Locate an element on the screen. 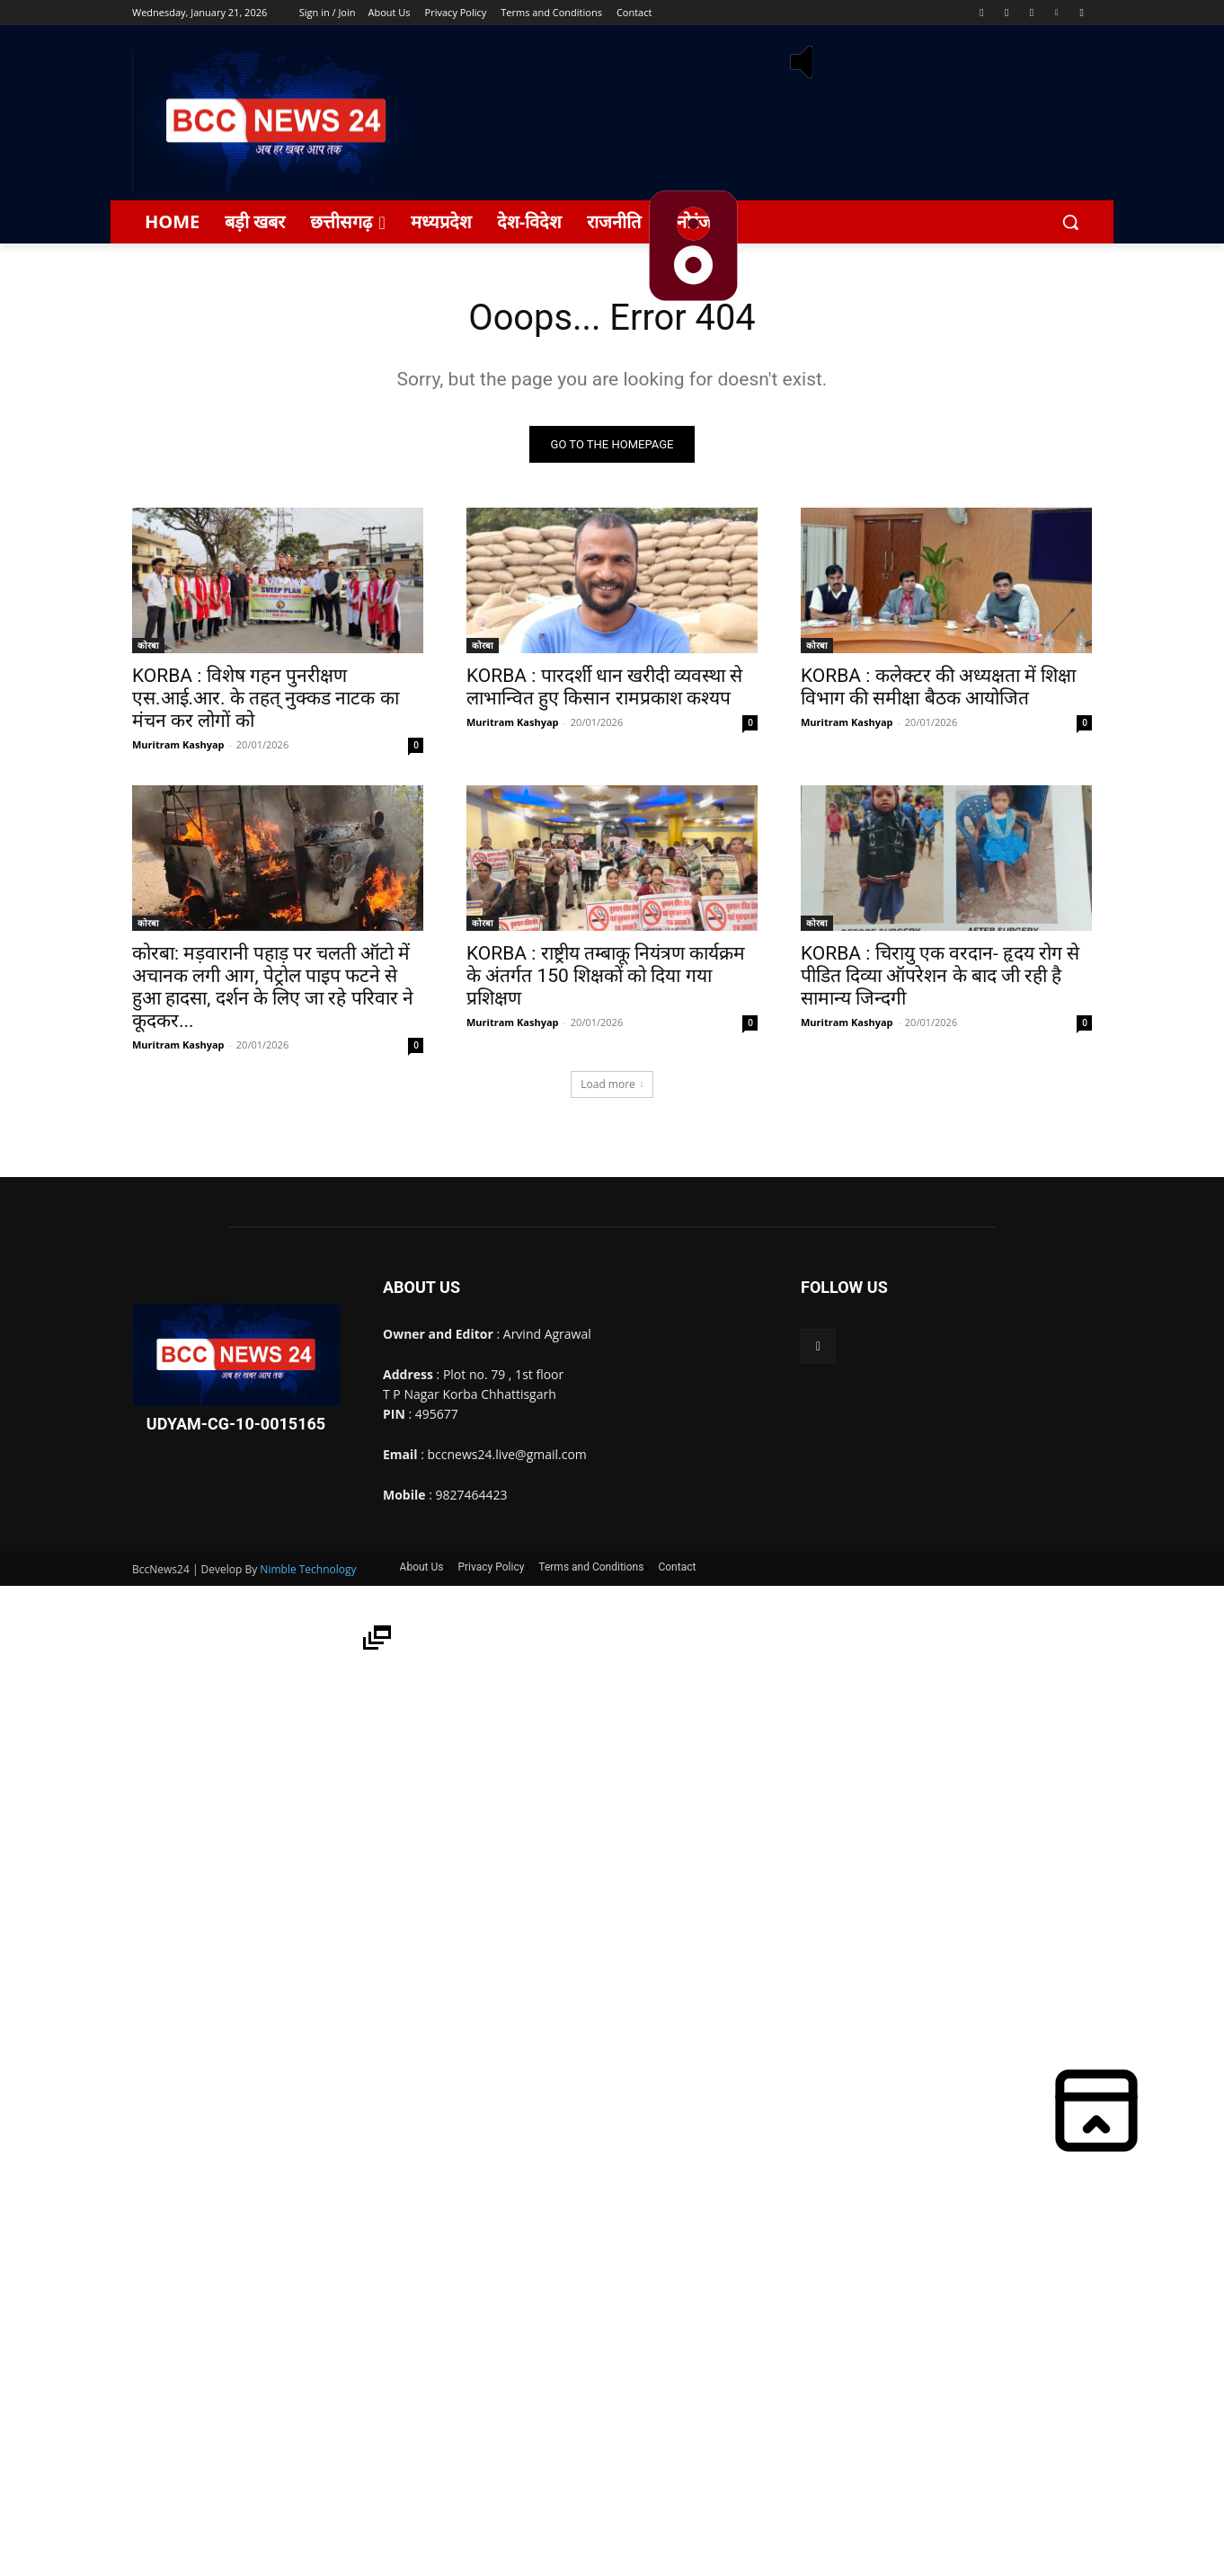  adjust speaker or audio output settings is located at coordinates (693, 245).